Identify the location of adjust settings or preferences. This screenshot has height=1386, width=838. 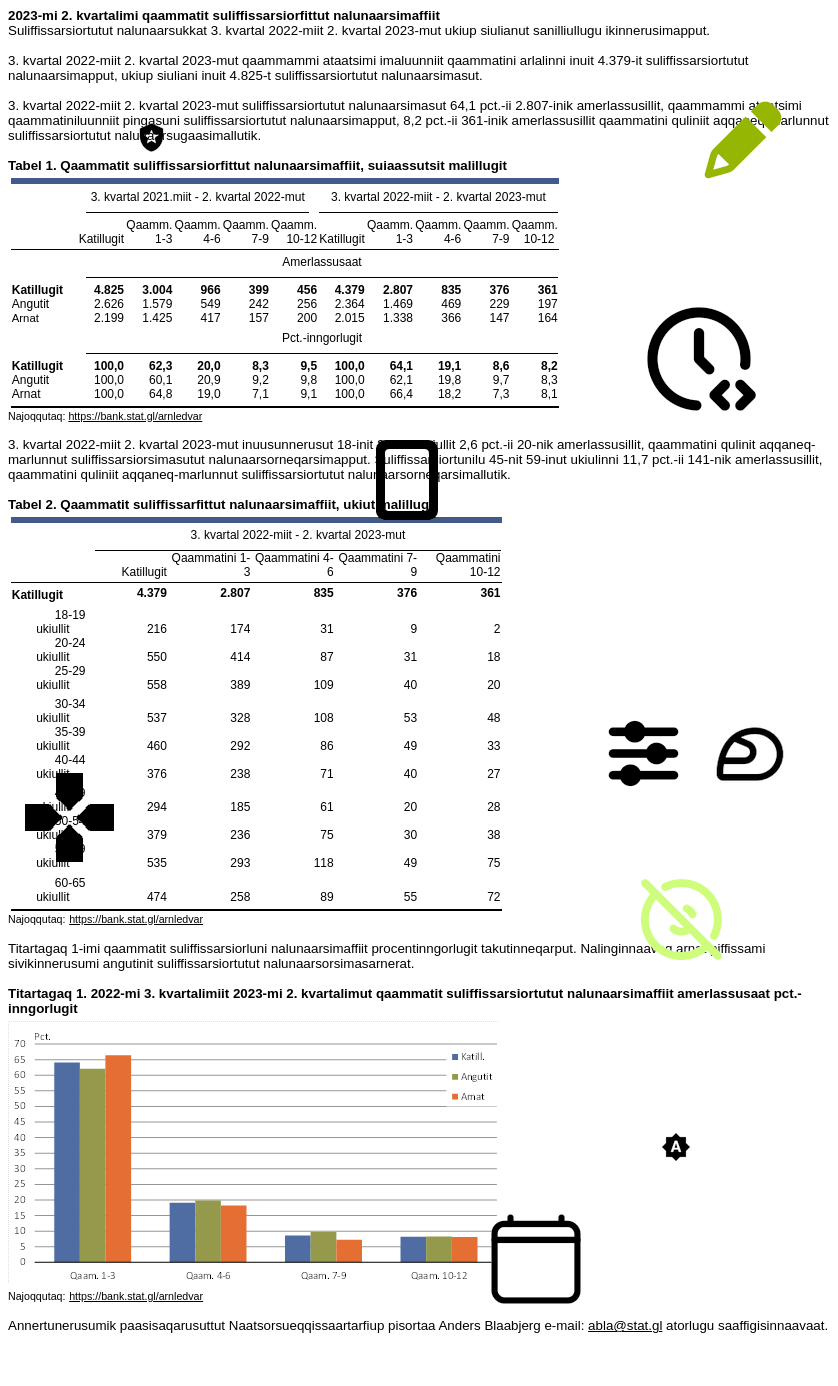
(643, 753).